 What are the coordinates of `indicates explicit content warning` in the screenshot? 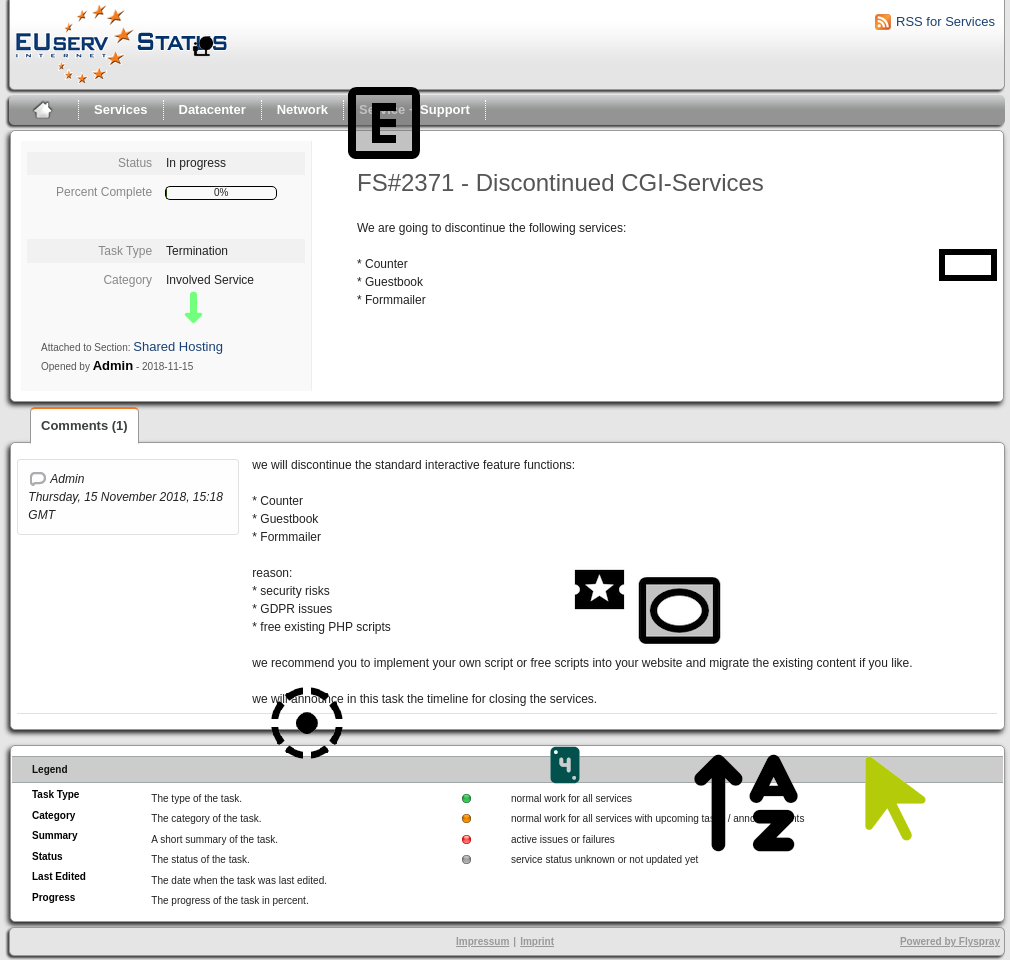 It's located at (384, 123).